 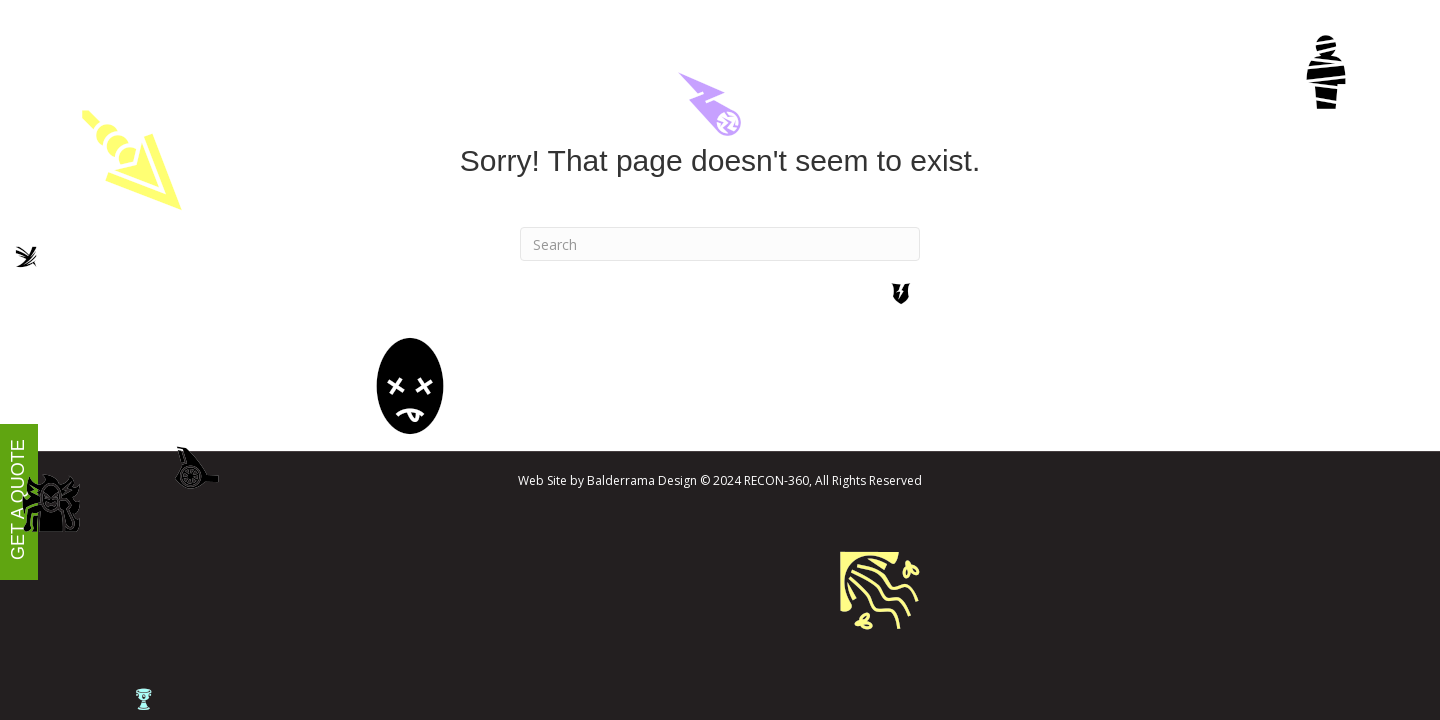 What do you see at coordinates (196, 467) in the screenshot?
I see `helicopter tail rotor component in a game interface` at bounding box center [196, 467].